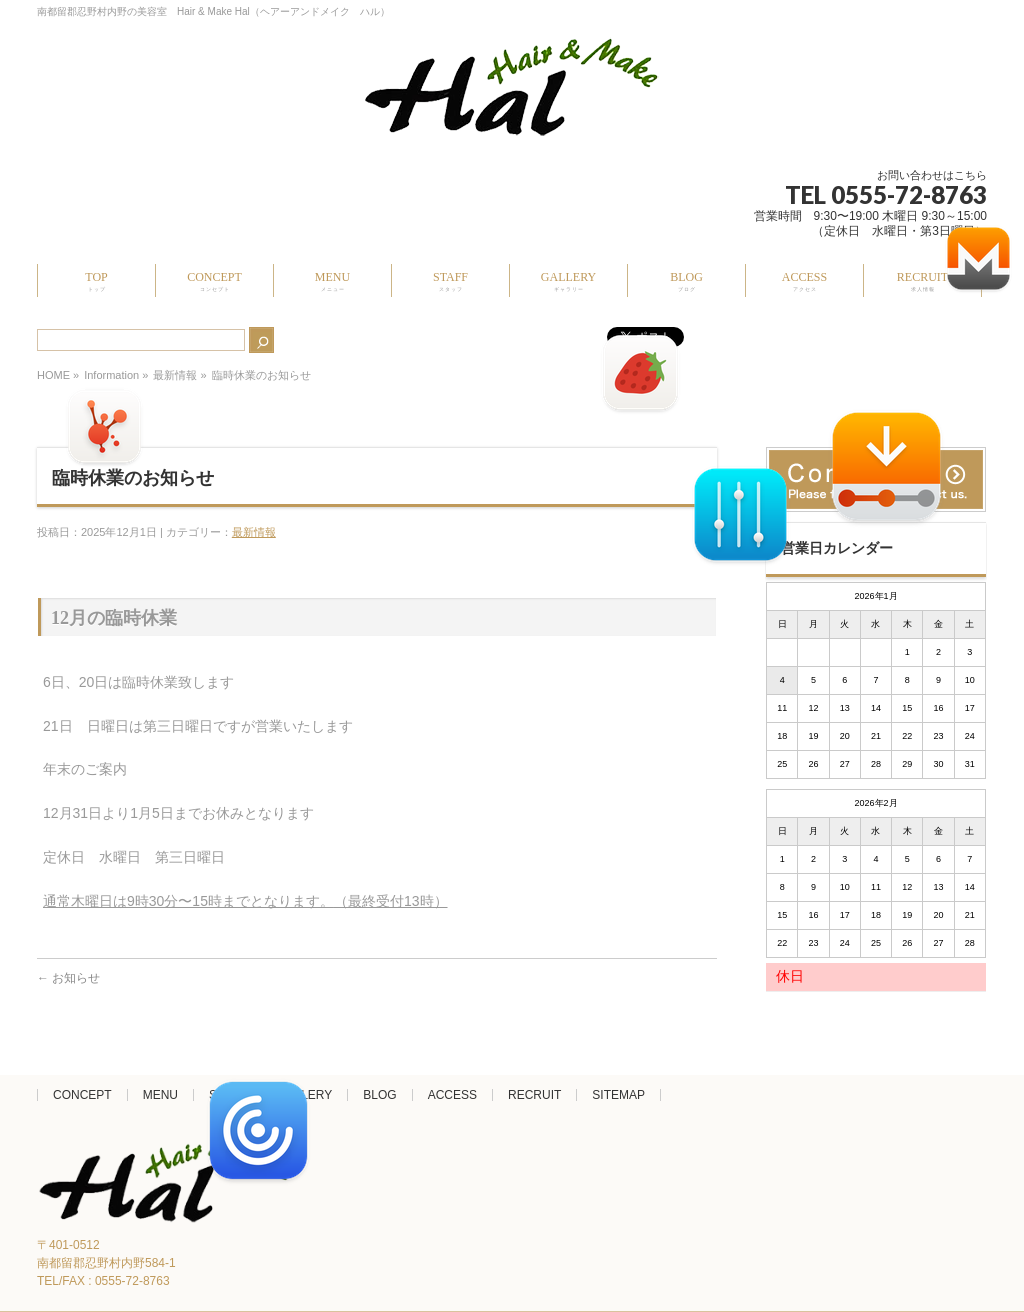  Describe the element at coordinates (104, 426) in the screenshot. I see `launch visualvm application` at that location.